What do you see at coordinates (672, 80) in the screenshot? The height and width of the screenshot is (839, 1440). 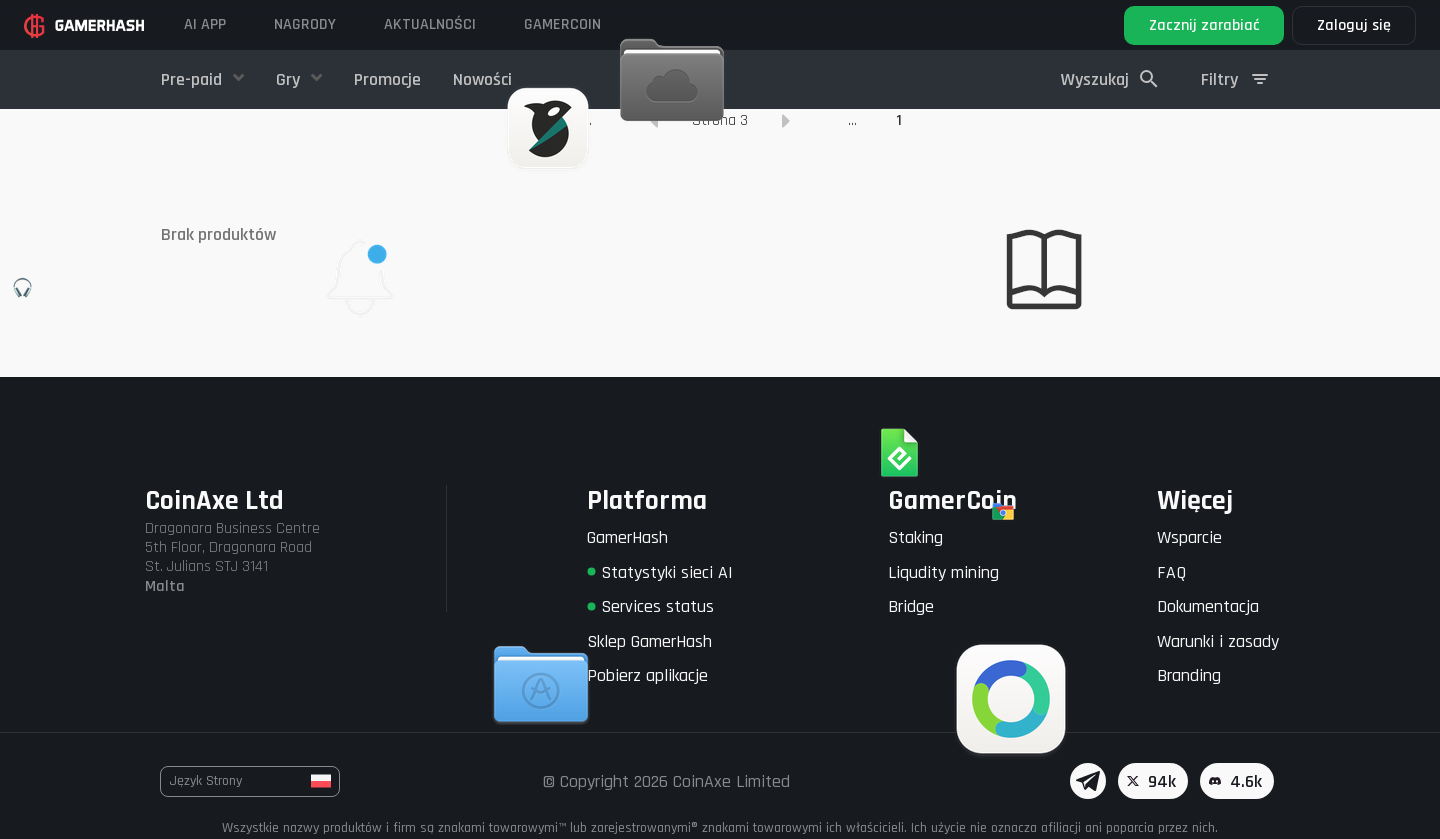 I see `access cloud-synced files and folders` at bounding box center [672, 80].